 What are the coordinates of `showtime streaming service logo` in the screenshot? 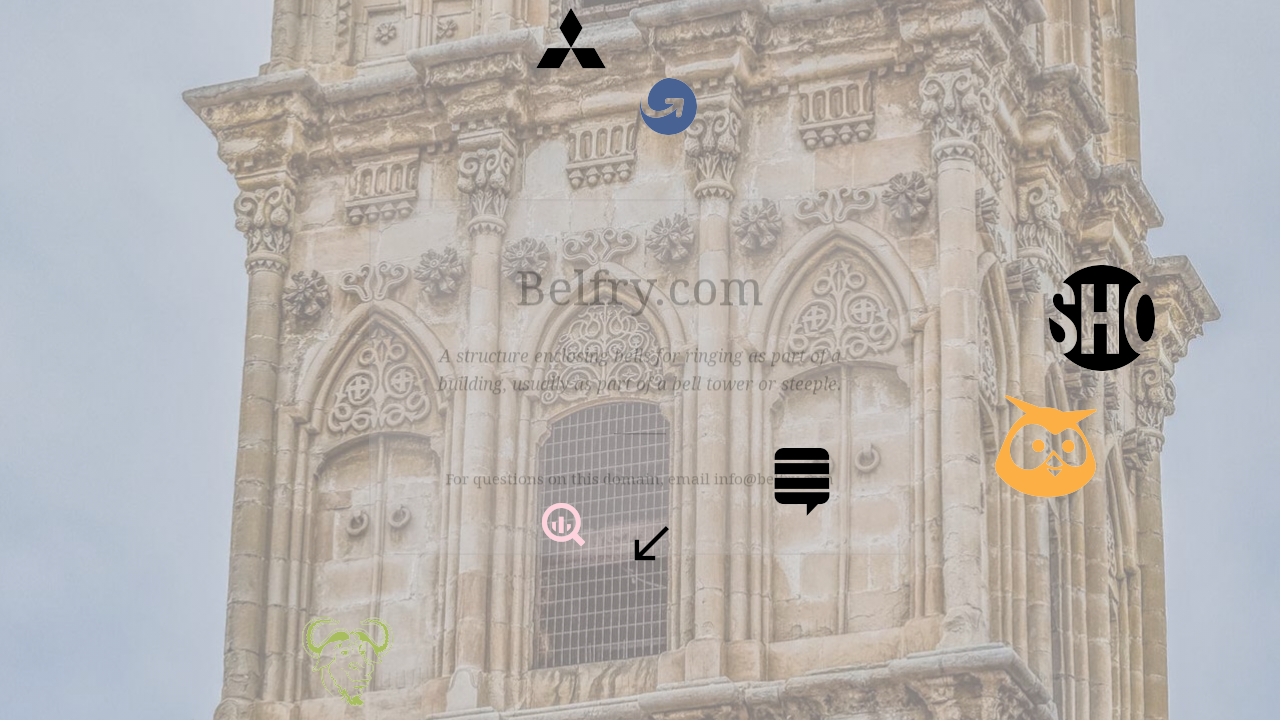 It's located at (1102, 318).